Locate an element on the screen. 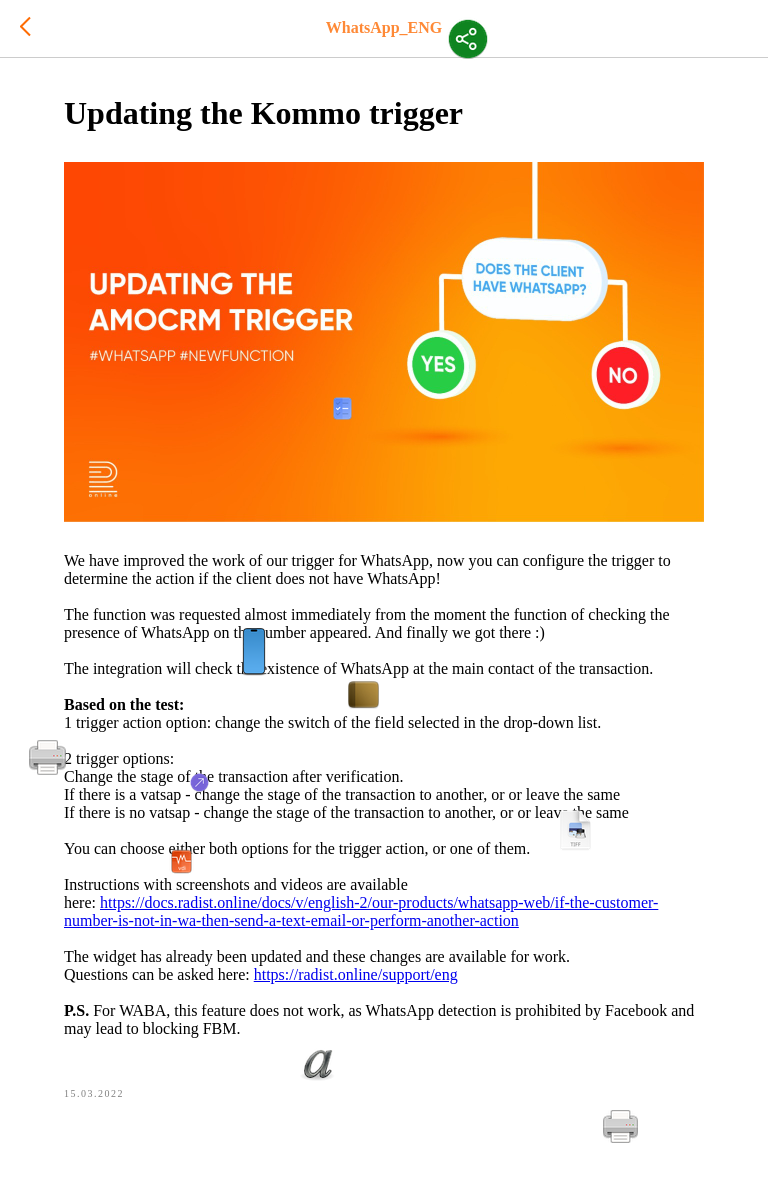 This screenshot has height=1196, width=768. indicates a shared file or folder is located at coordinates (468, 39).